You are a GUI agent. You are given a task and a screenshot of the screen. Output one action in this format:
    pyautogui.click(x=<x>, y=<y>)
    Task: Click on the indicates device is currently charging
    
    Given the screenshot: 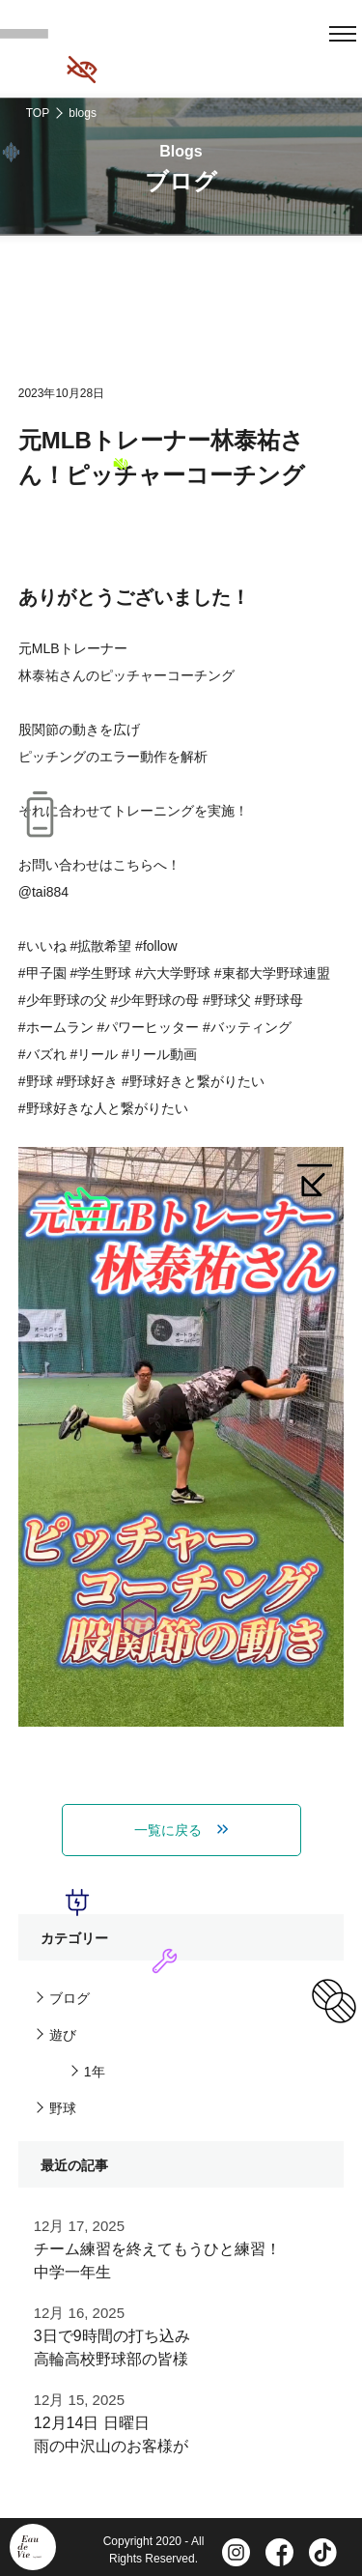 What is the action you would take?
    pyautogui.click(x=77, y=1903)
    